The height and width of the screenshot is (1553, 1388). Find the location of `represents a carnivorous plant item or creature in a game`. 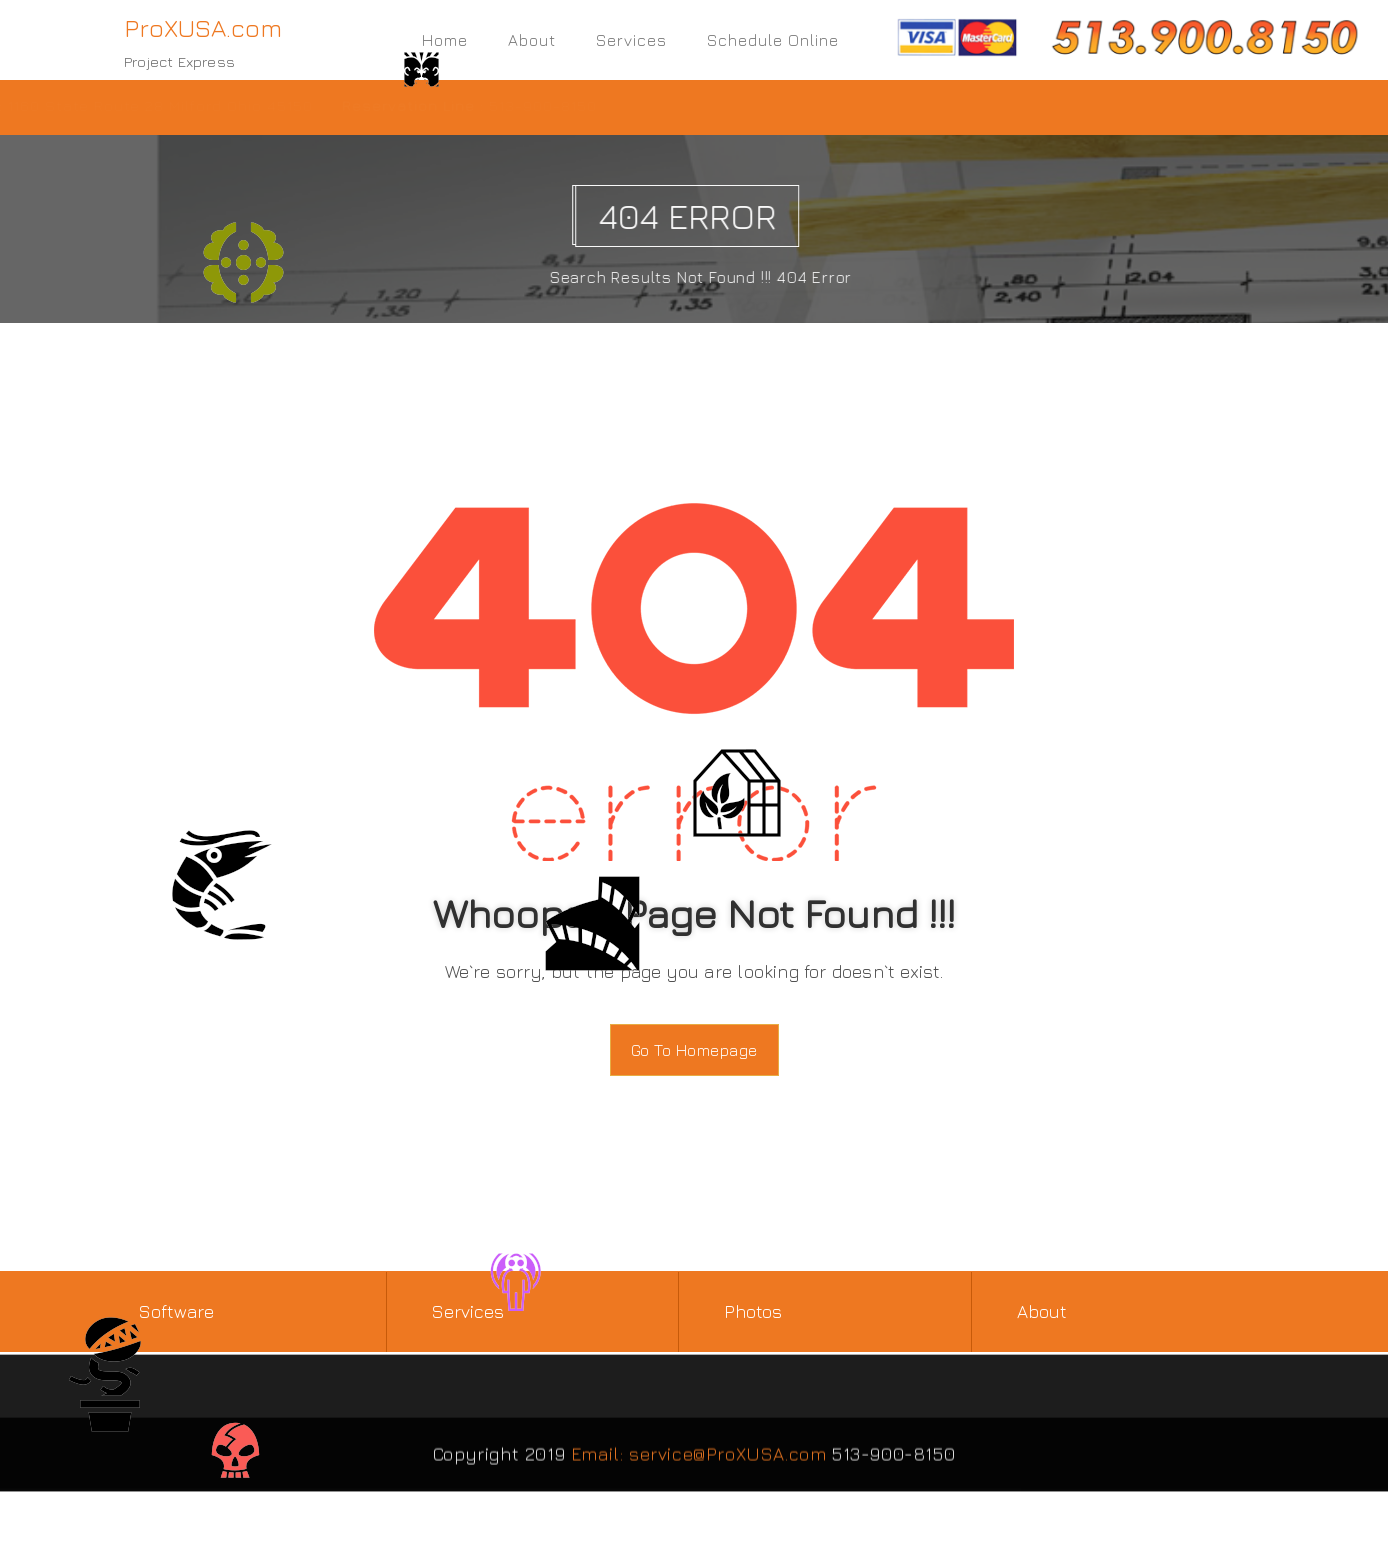

represents a carnivorous plant item or creature in a game is located at coordinates (110, 1374).